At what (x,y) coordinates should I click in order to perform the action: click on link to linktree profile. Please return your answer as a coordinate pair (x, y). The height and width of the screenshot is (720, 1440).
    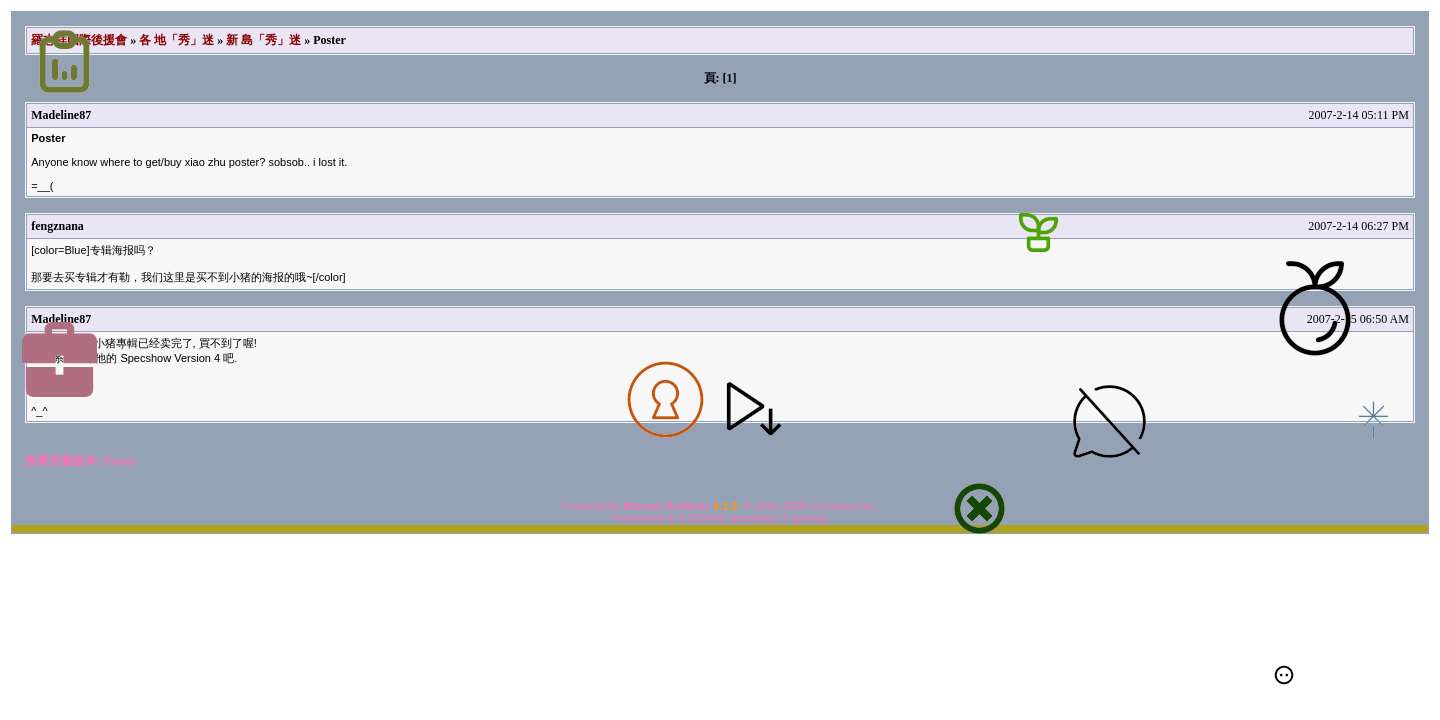
    Looking at the image, I should click on (1373, 420).